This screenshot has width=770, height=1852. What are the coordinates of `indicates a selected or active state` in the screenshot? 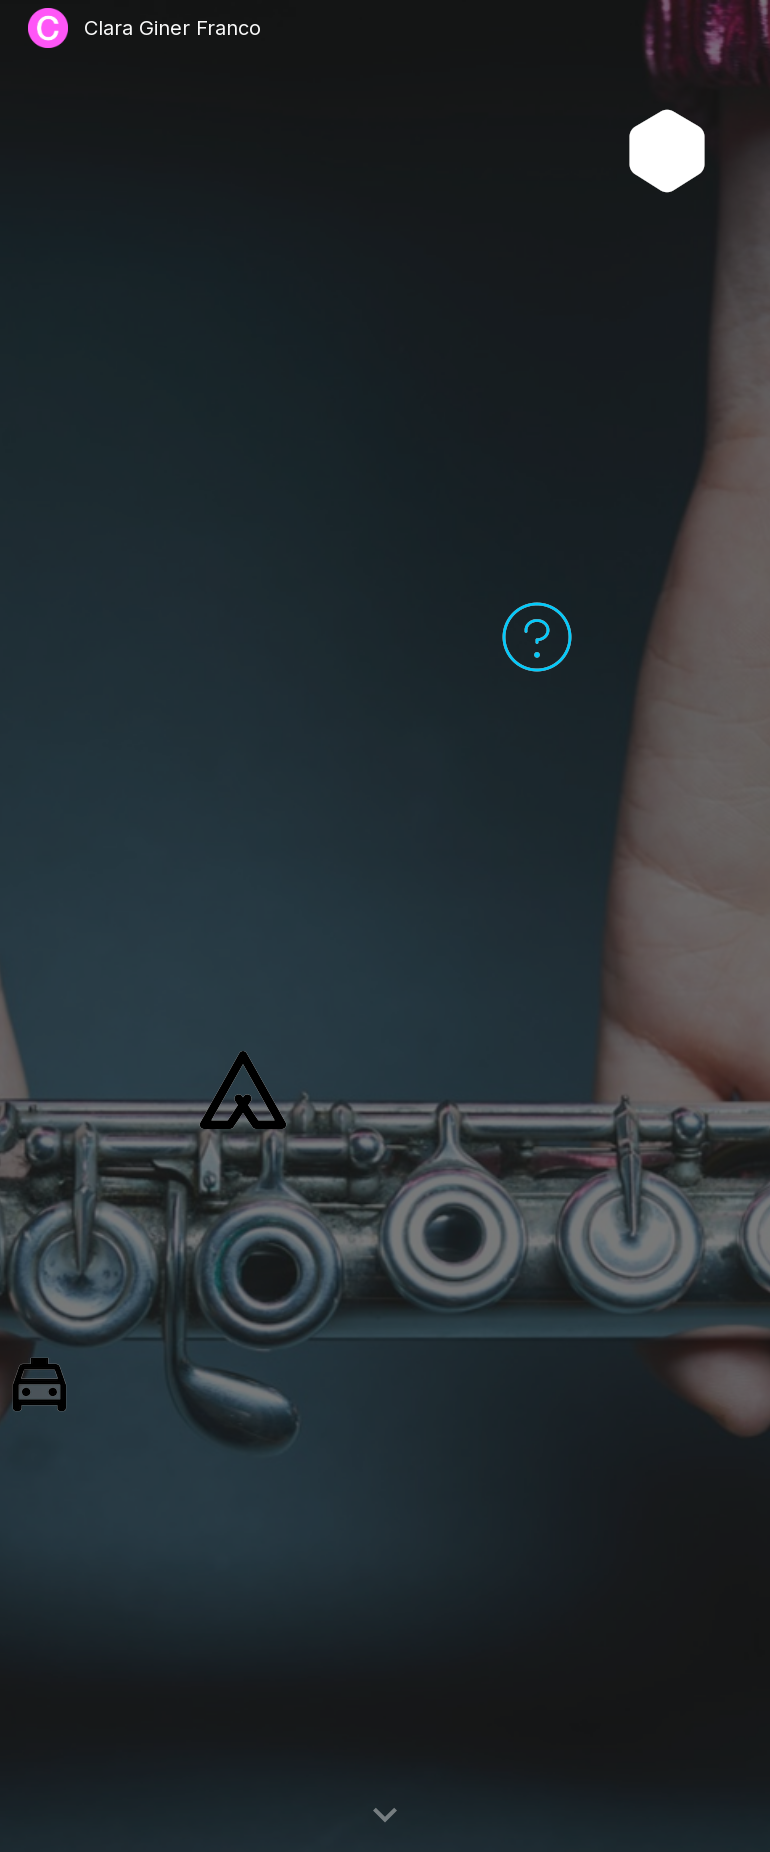 It's located at (667, 151).